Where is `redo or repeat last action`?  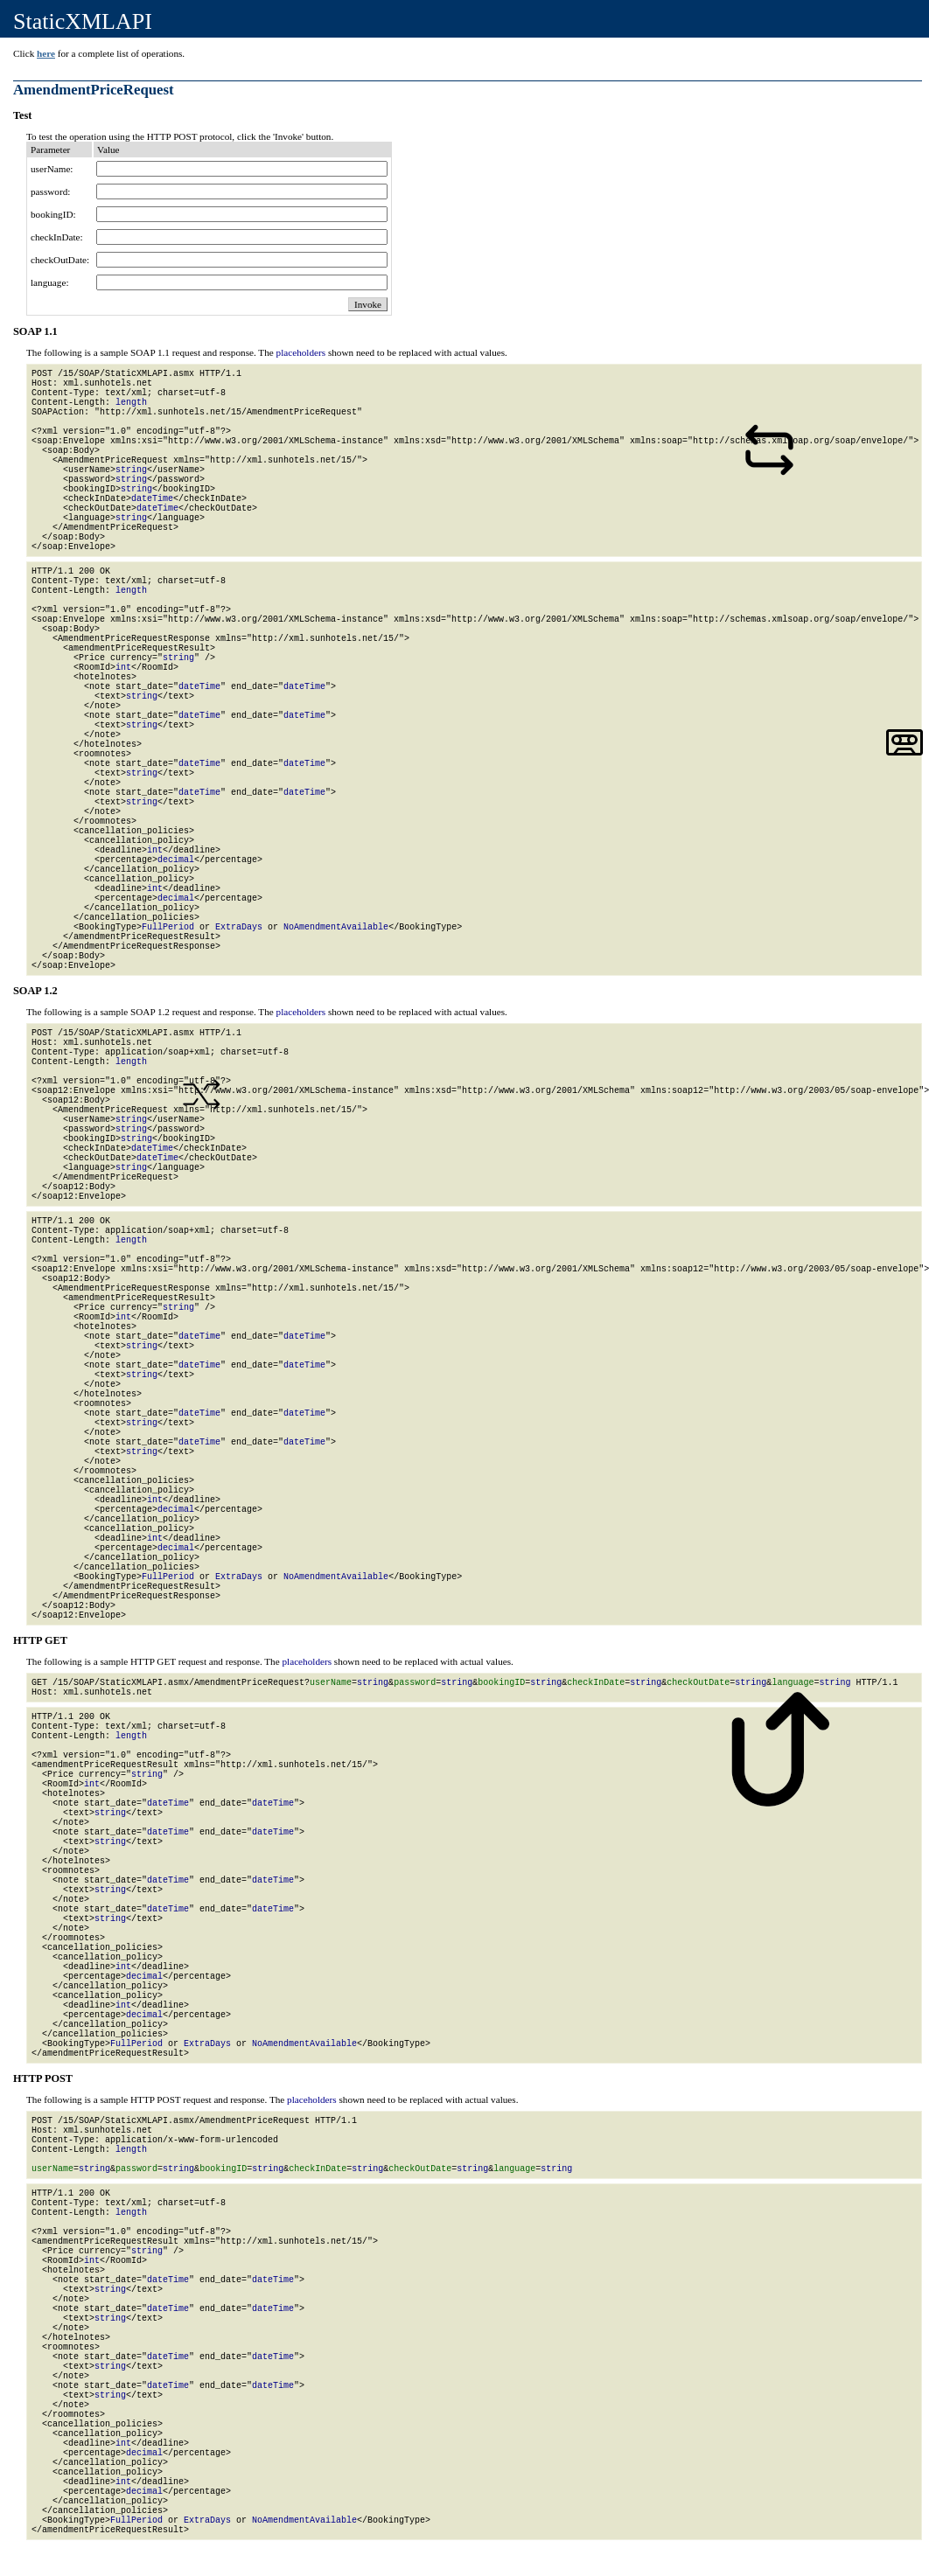 redo or repeat last action is located at coordinates (776, 1749).